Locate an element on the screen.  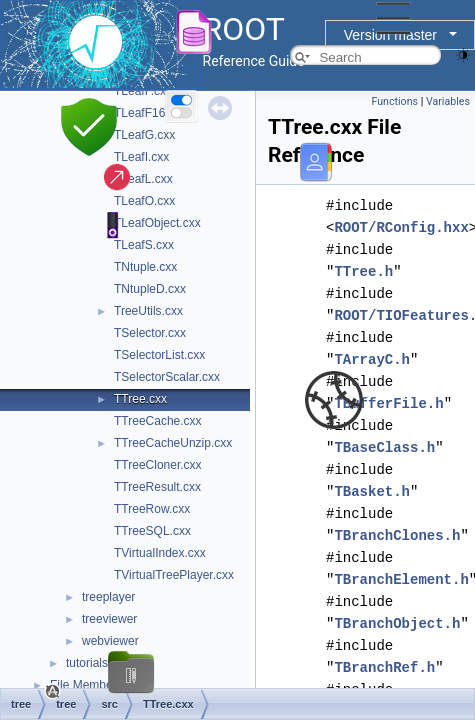
indicates a symbolic link or shortcut to another file is located at coordinates (117, 177).